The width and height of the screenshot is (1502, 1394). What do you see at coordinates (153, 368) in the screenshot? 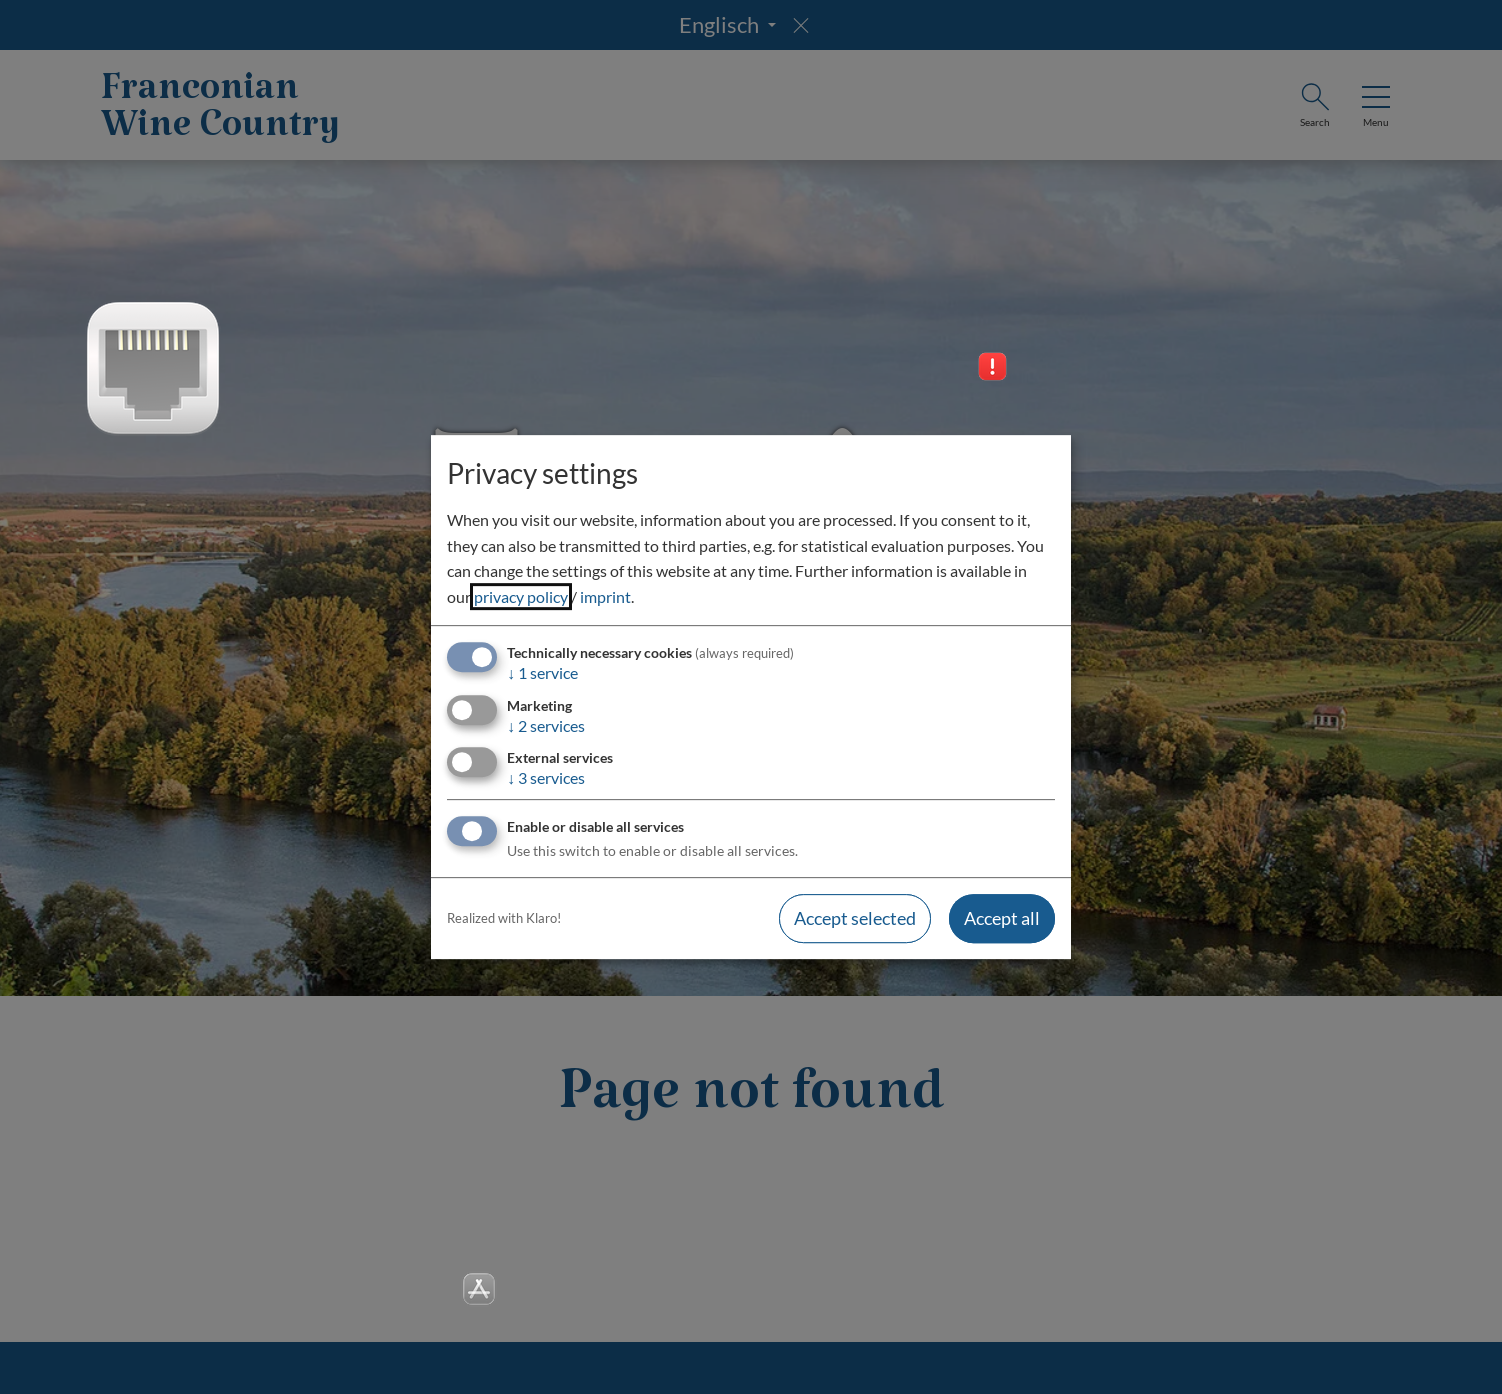
I see `configure audio video bridging network settings` at bounding box center [153, 368].